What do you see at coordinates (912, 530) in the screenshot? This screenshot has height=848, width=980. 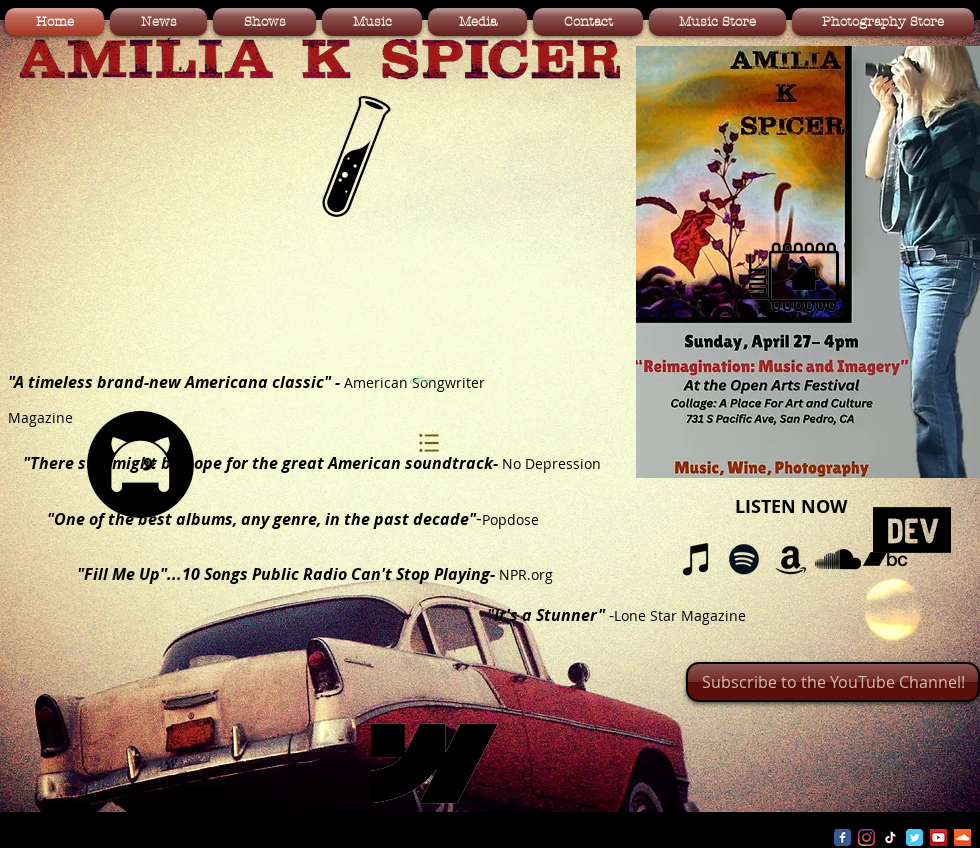 I see `visit the DEV Community platform` at bounding box center [912, 530].